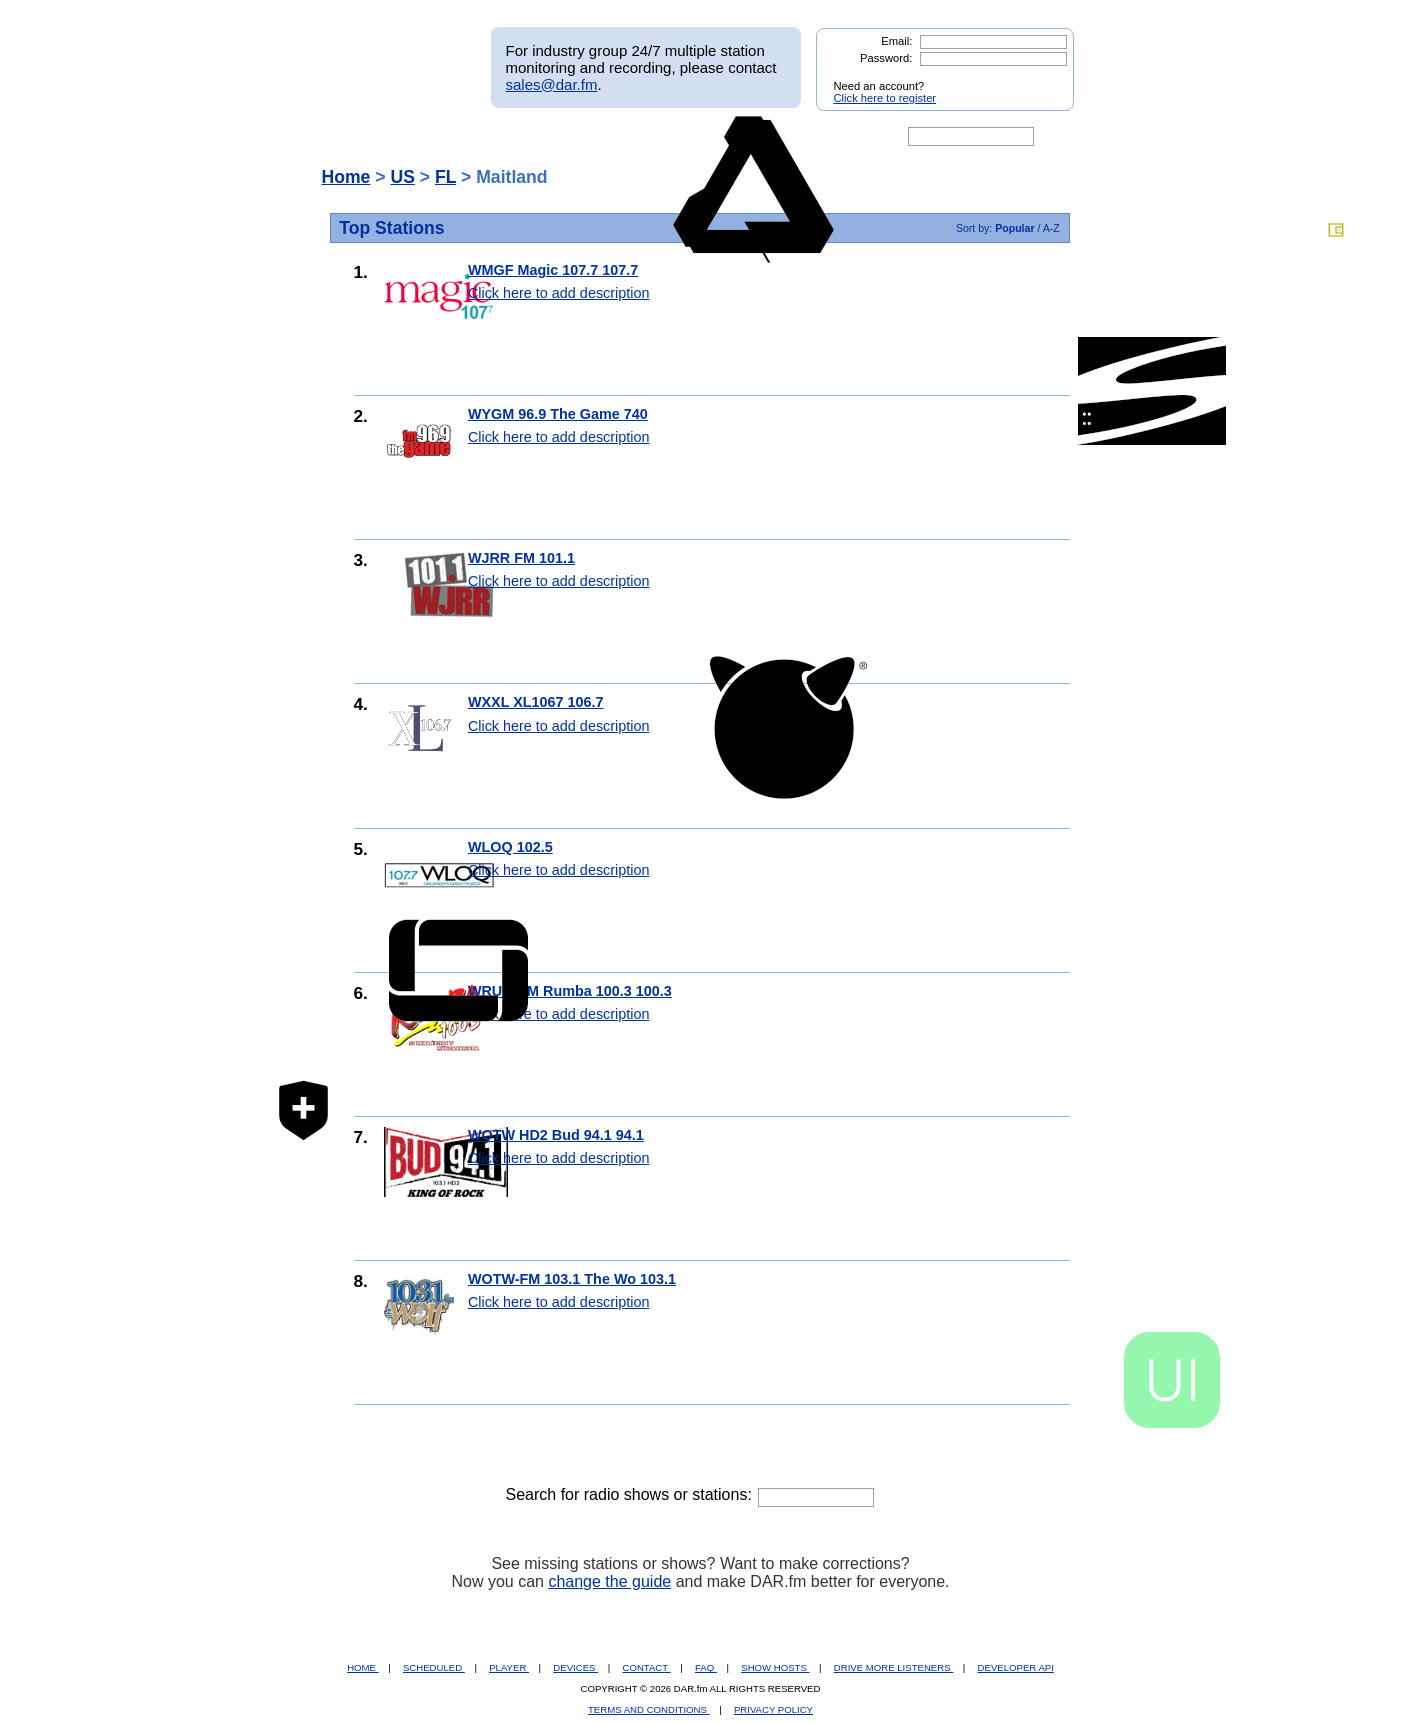 This screenshot has height=1724, width=1401. Describe the element at coordinates (1336, 230) in the screenshot. I see `access your wallet or payment methods` at that location.